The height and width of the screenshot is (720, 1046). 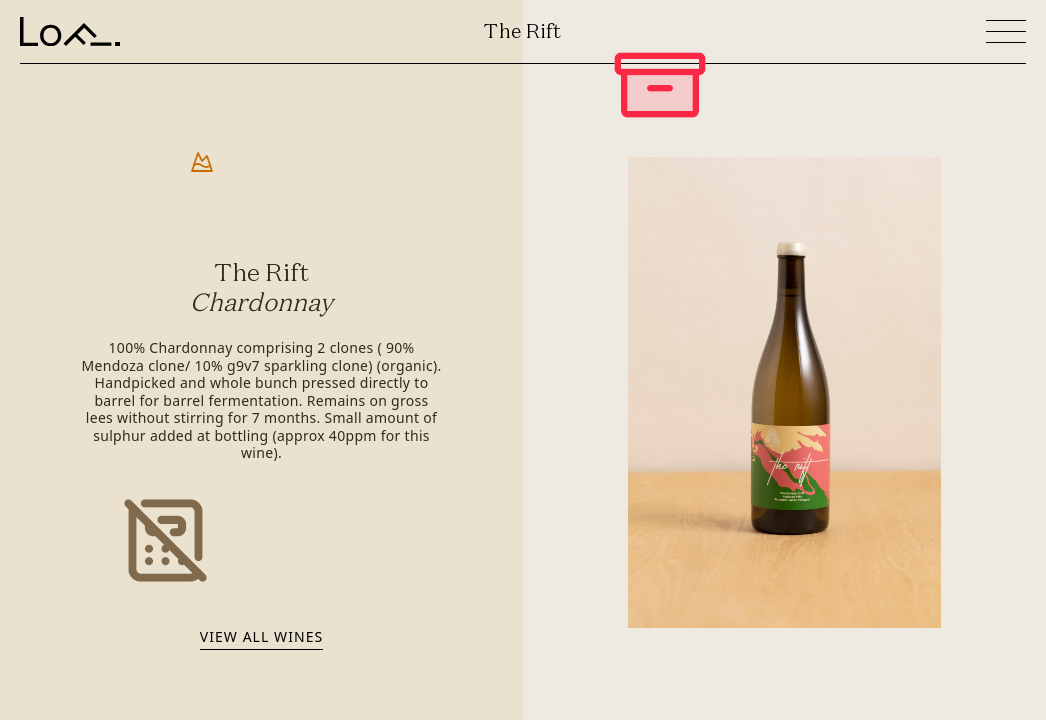 I want to click on view mountain or alpine destinations, so click(x=202, y=162).